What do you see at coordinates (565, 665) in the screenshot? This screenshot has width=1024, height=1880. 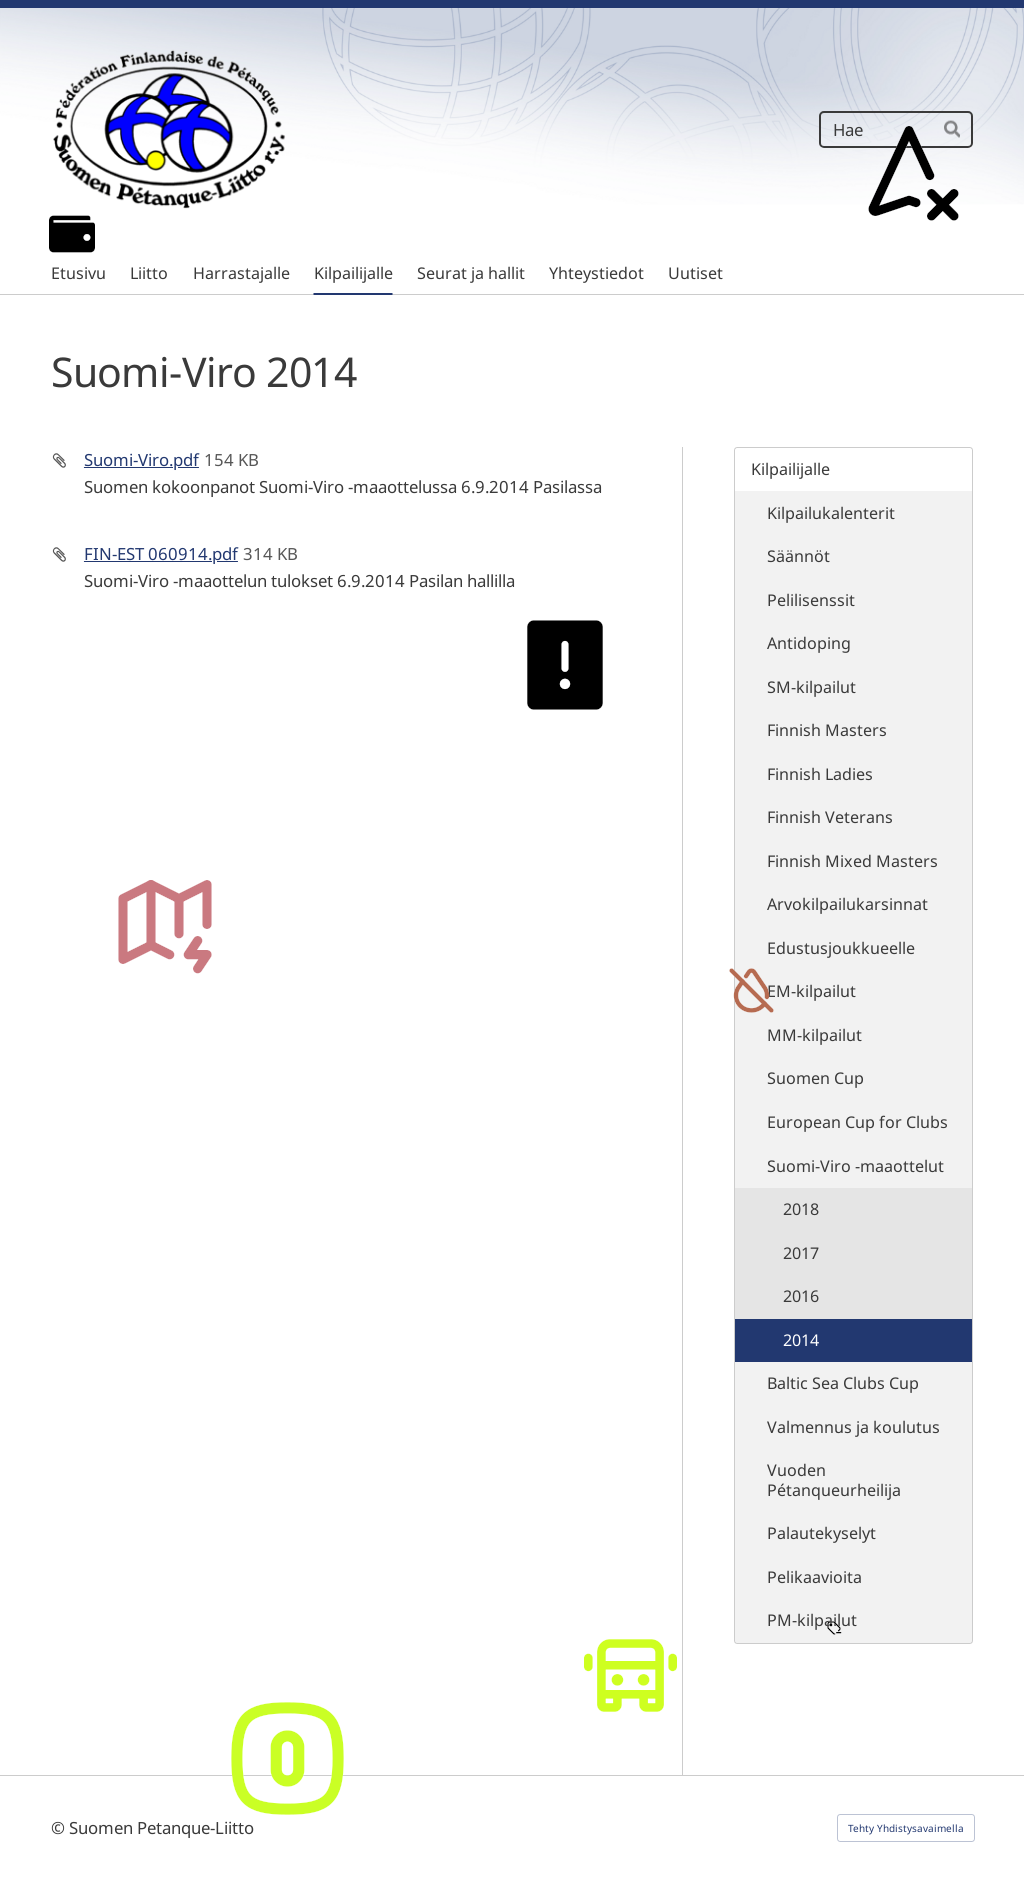 I see `indicates a warning or alert requiring attention` at bounding box center [565, 665].